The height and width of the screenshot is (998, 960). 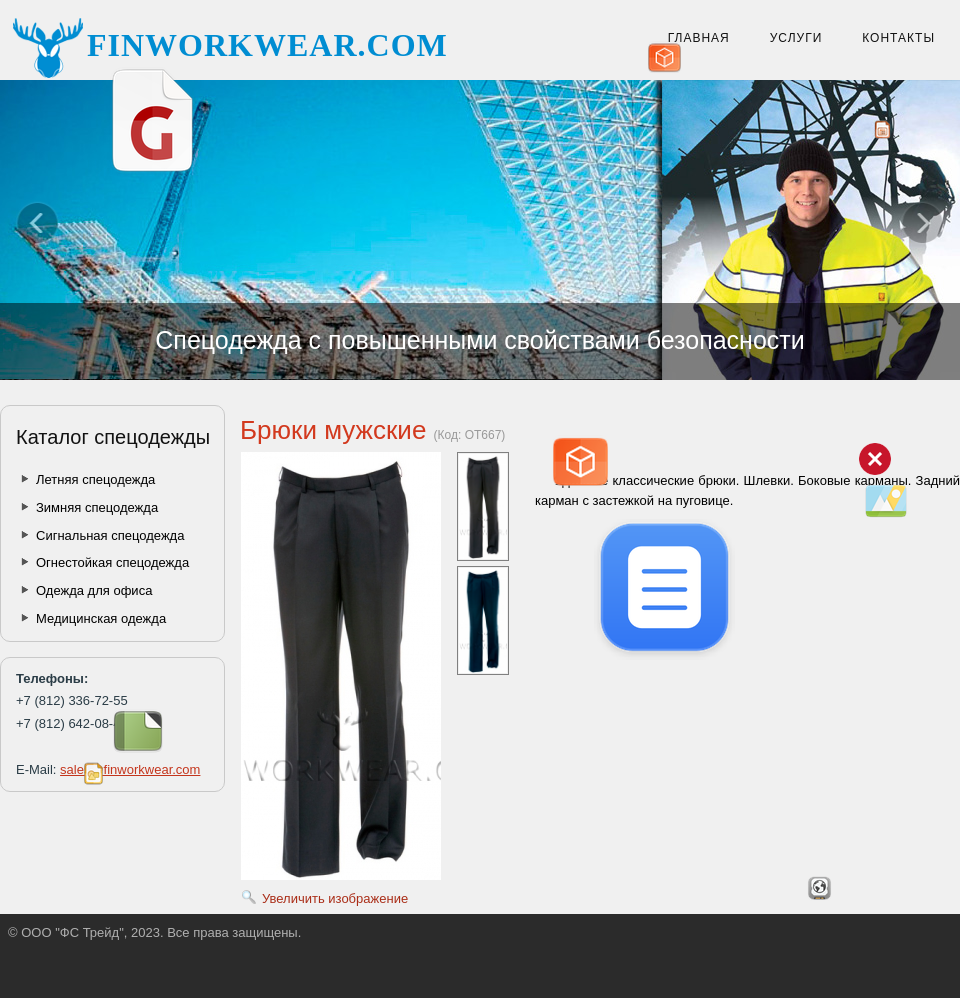 What do you see at coordinates (886, 501) in the screenshot?
I see `open the photo gallery app` at bounding box center [886, 501].